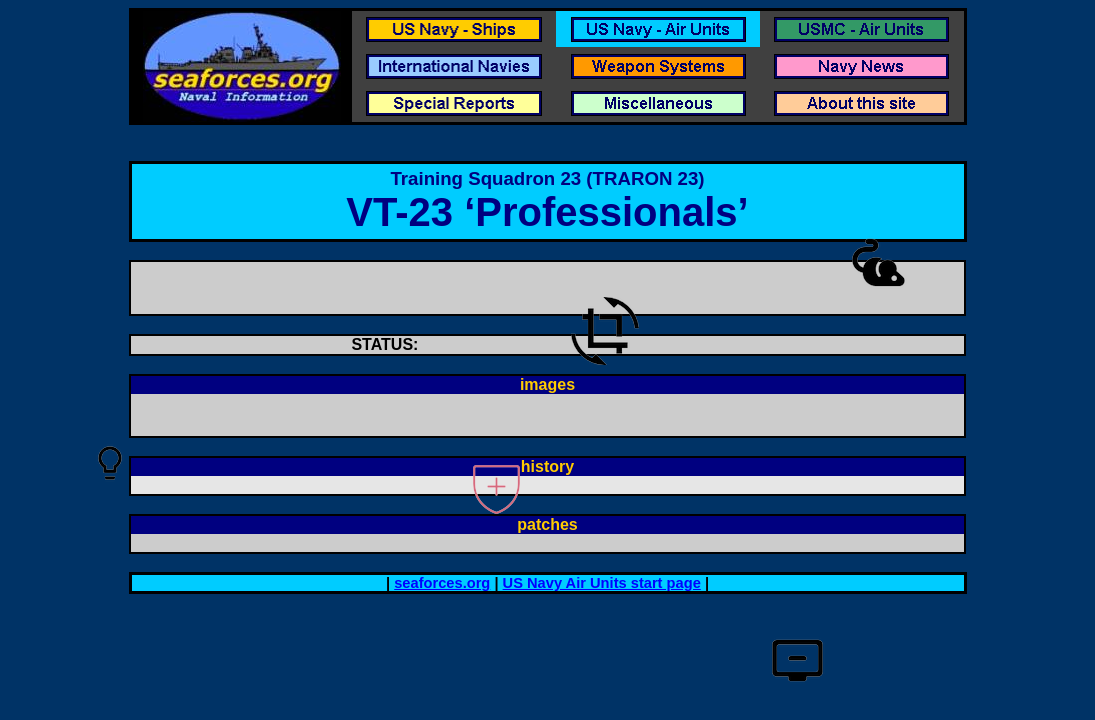 This screenshot has width=1095, height=720. What do you see at coordinates (605, 331) in the screenshot?
I see `rotate and crop an image` at bounding box center [605, 331].